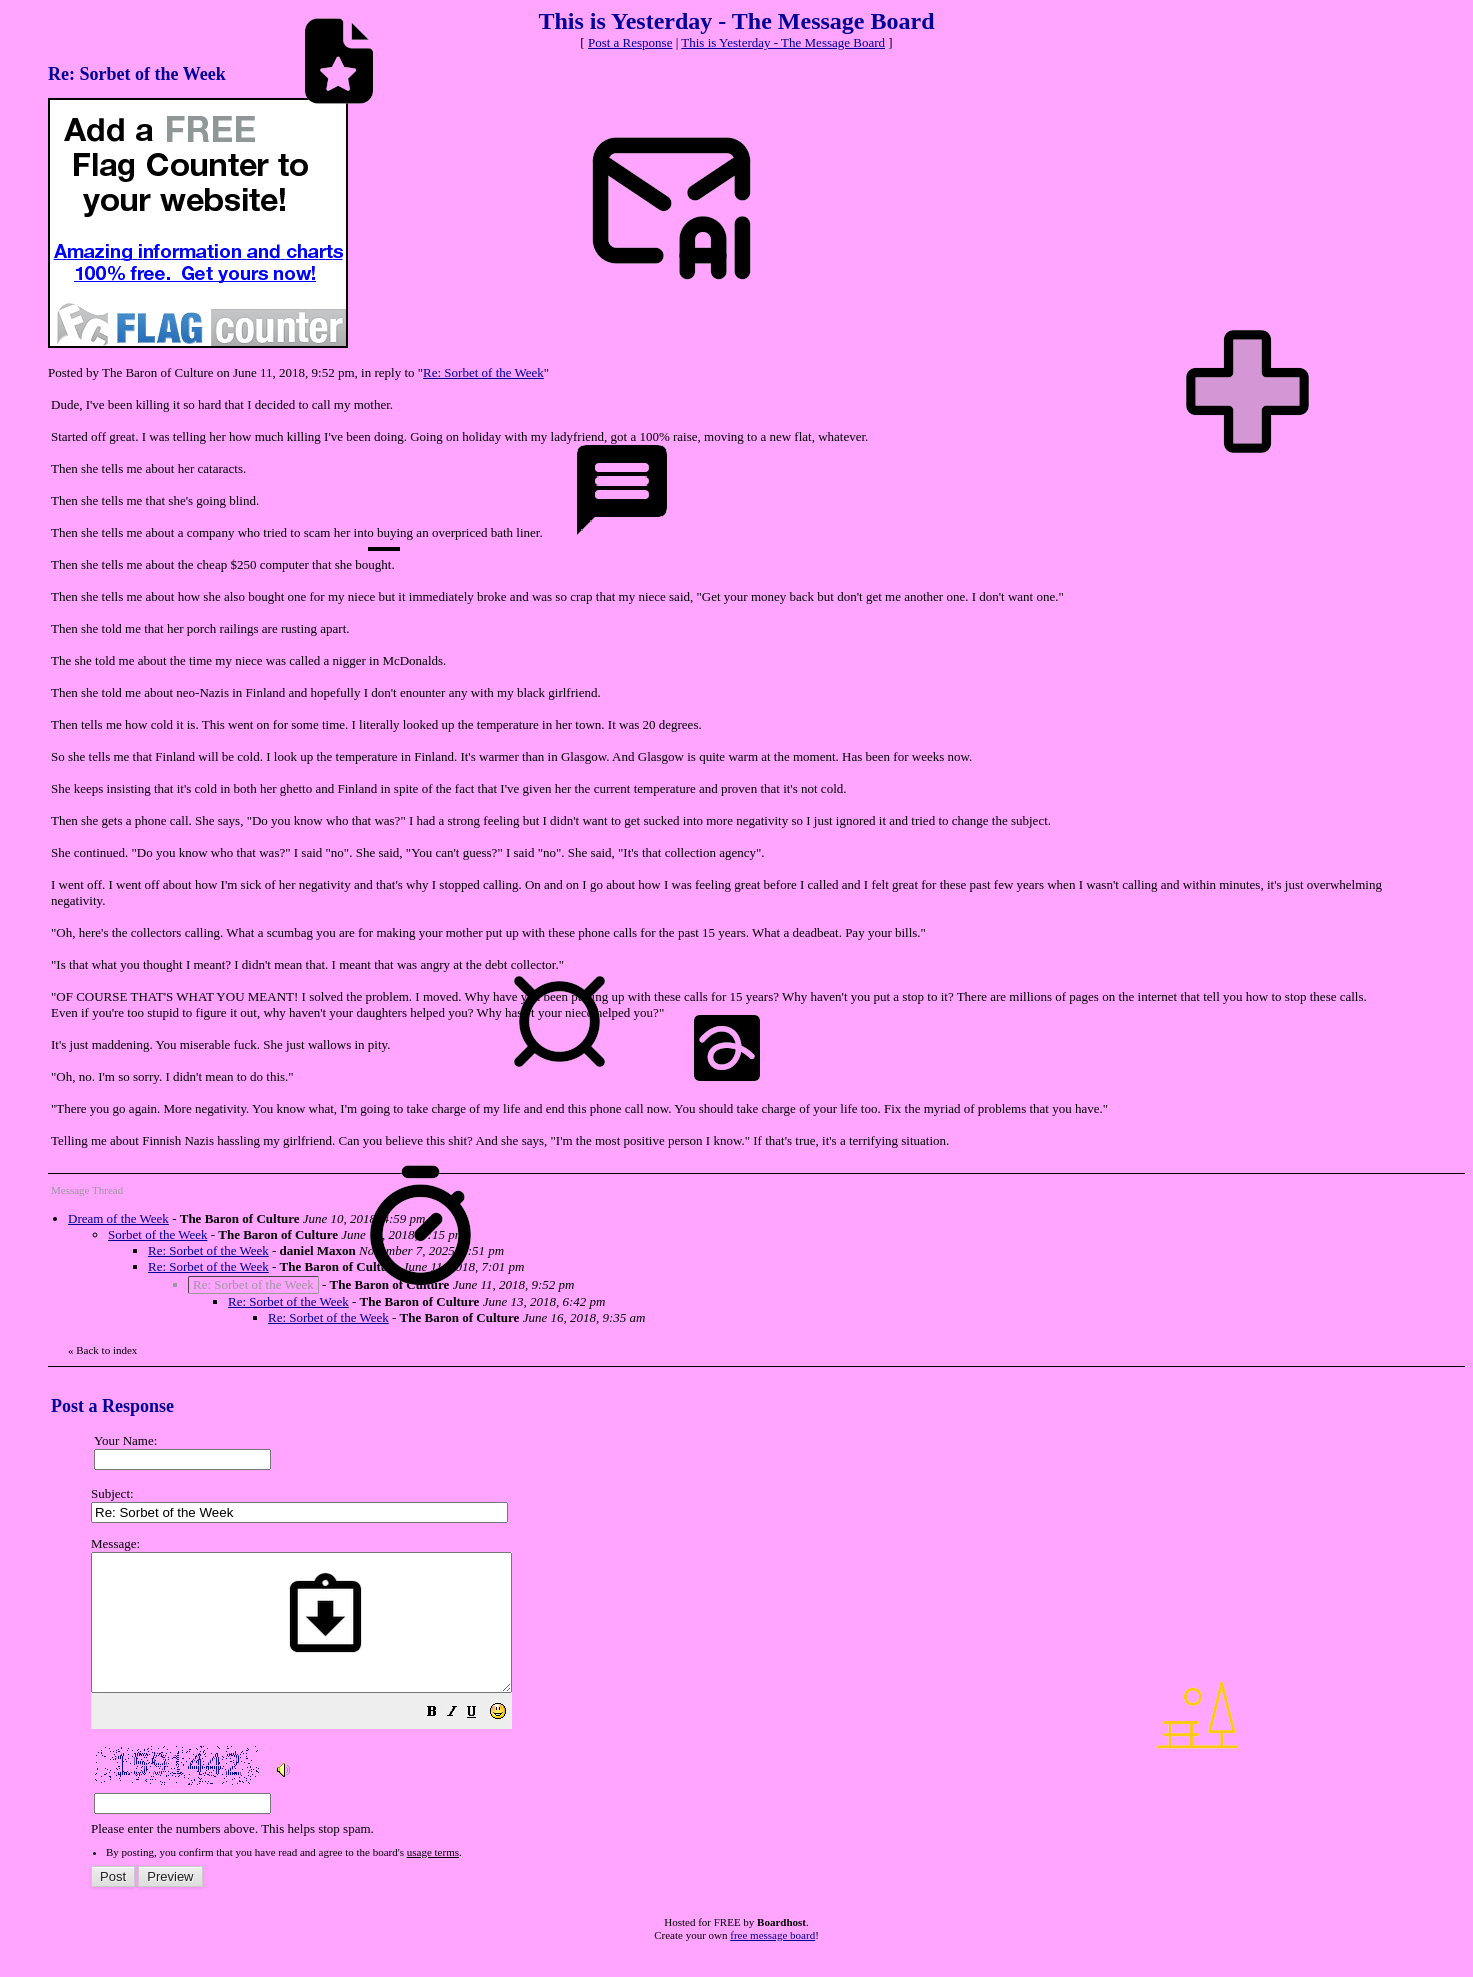  I want to click on freehand drawing or sketch tool, so click(727, 1048).